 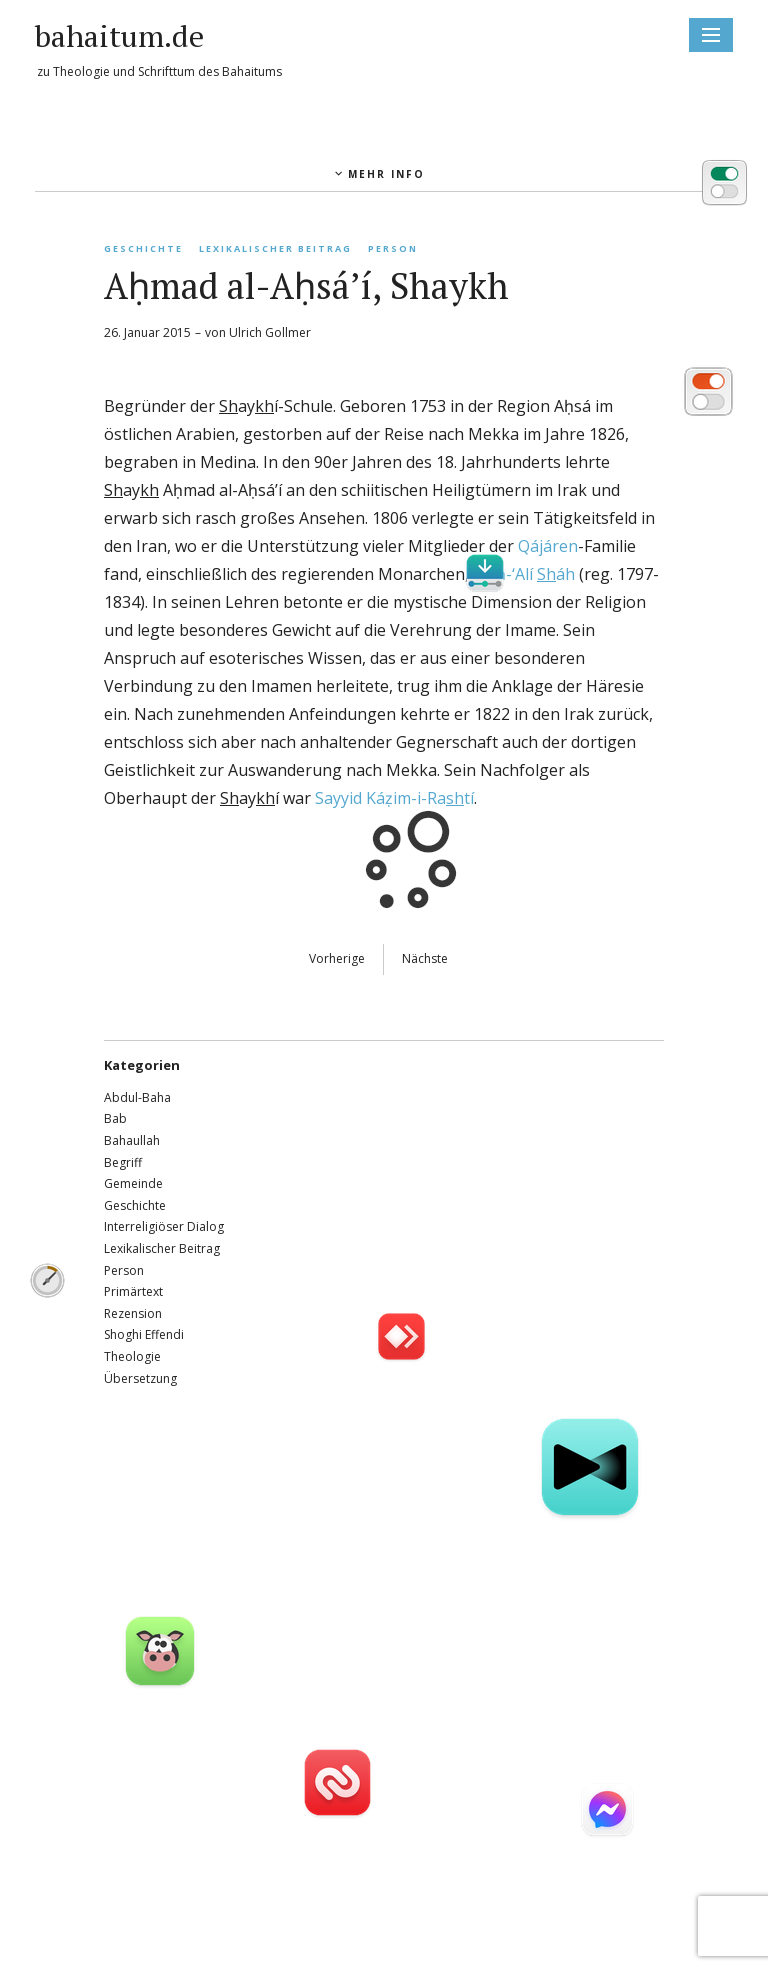 I want to click on open gnome pie application launcher, so click(x=414, y=859).